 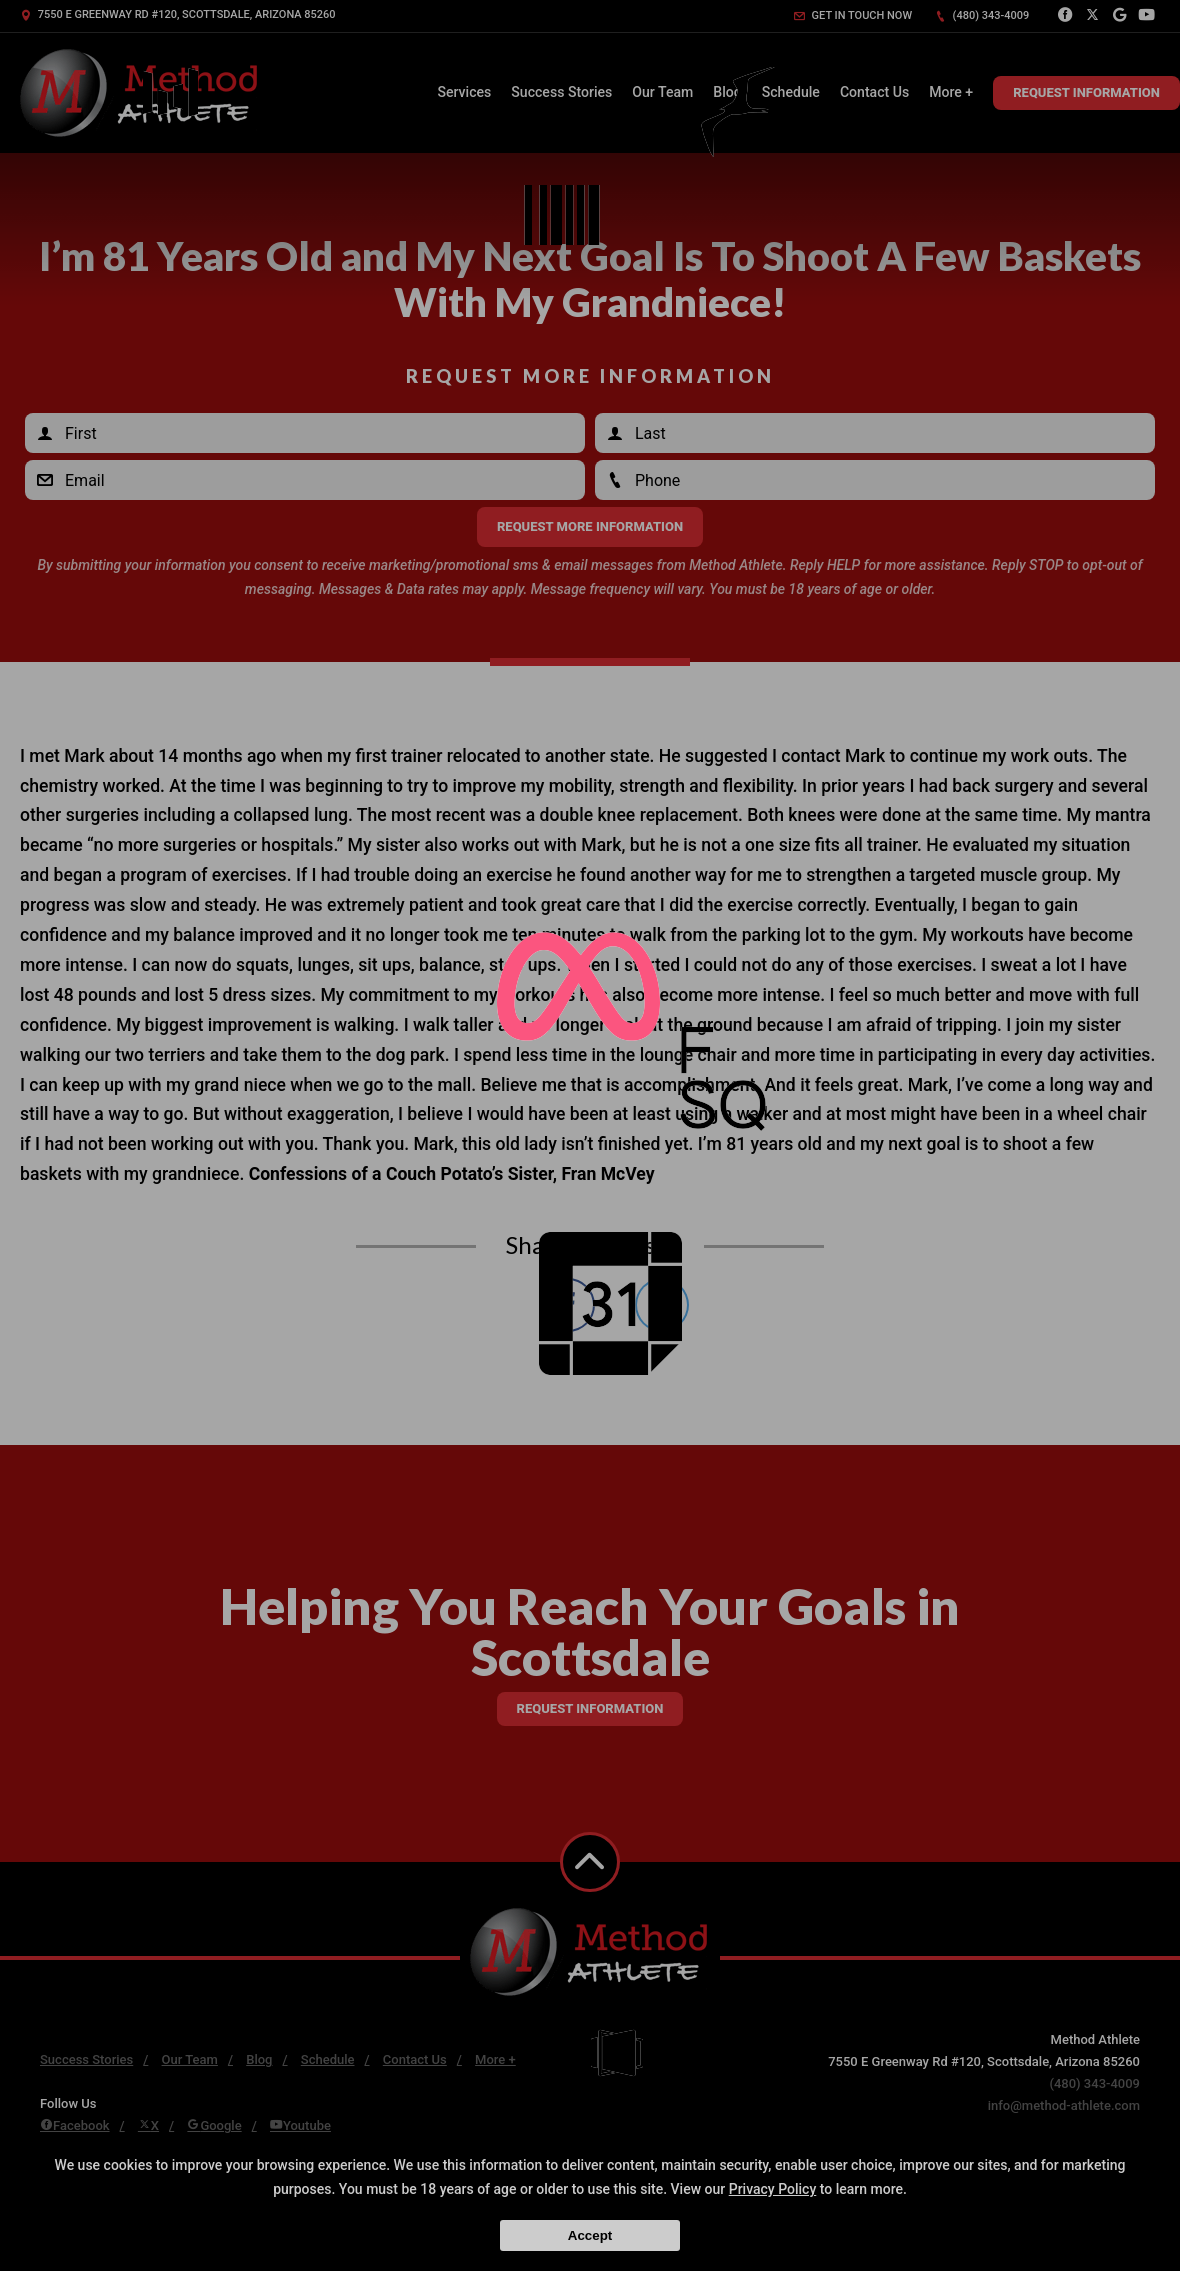 What do you see at coordinates (562, 215) in the screenshot?
I see `scan a barcode` at bounding box center [562, 215].